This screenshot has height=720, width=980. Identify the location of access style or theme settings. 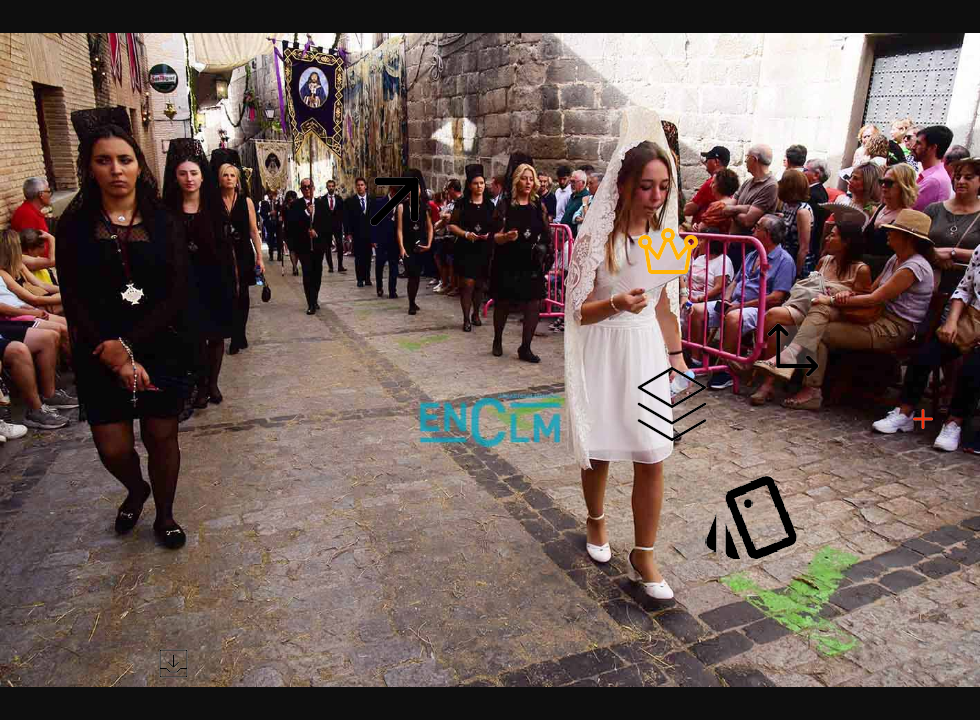
(752, 516).